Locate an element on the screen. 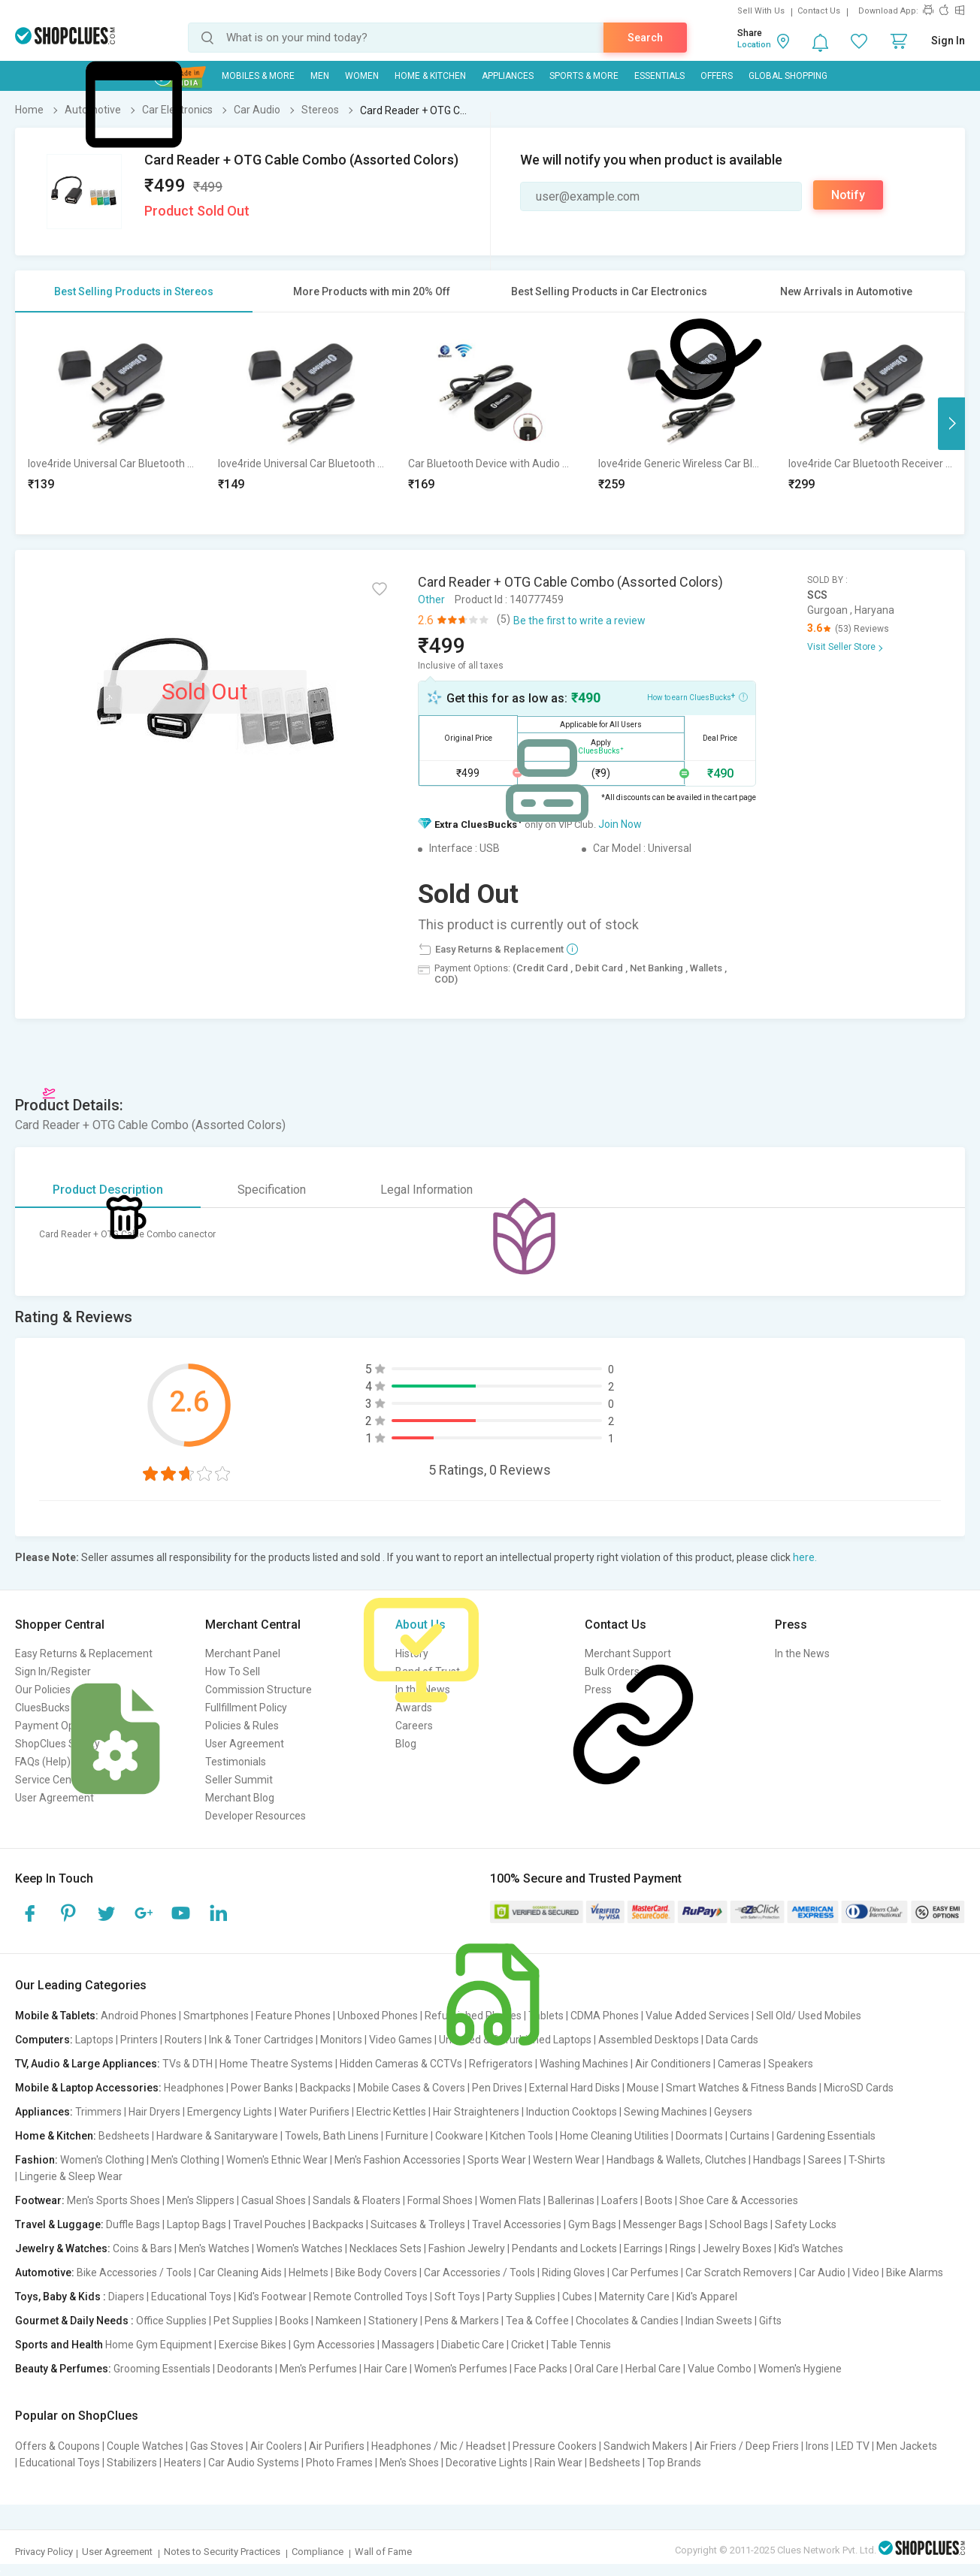  open an audio file is located at coordinates (498, 1995).